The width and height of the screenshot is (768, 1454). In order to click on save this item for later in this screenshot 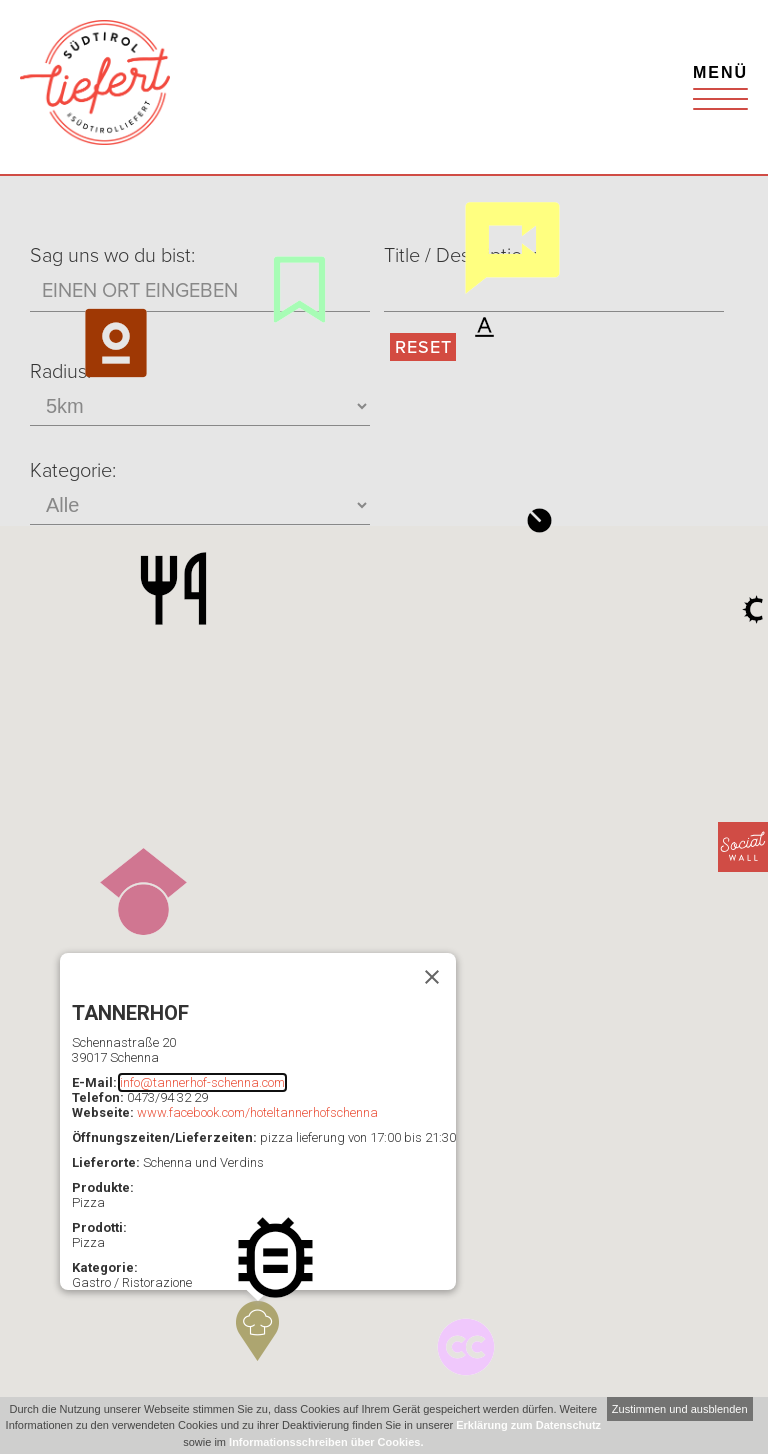, I will do `click(299, 288)`.